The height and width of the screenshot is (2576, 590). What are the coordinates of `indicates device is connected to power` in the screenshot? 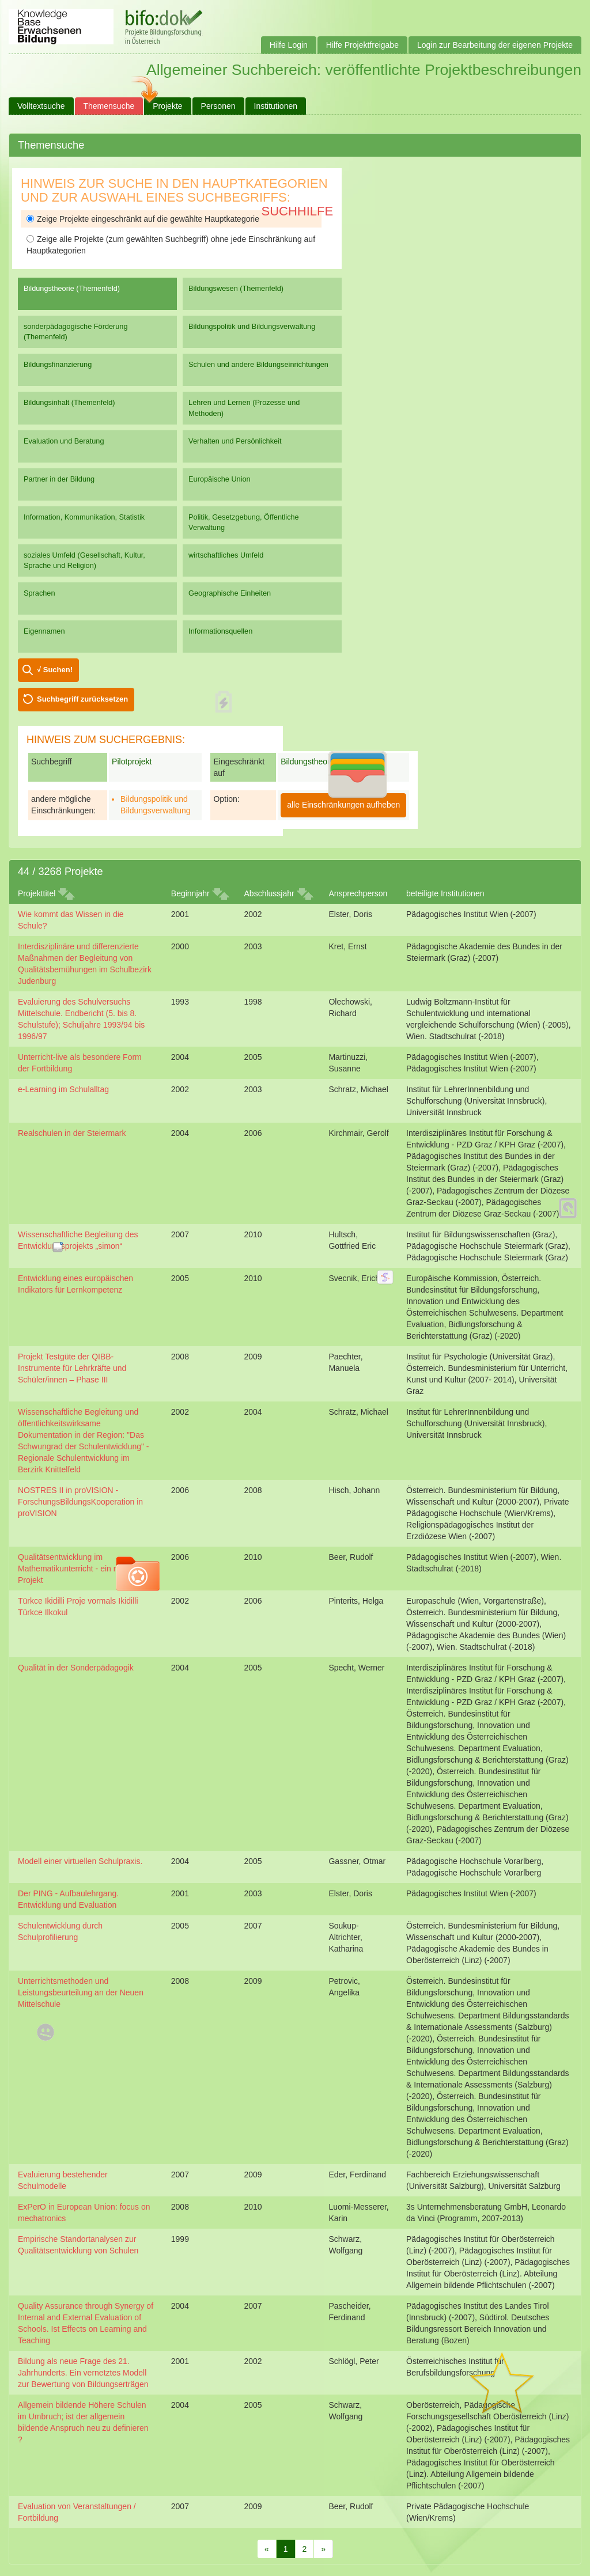 It's located at (224, 702).